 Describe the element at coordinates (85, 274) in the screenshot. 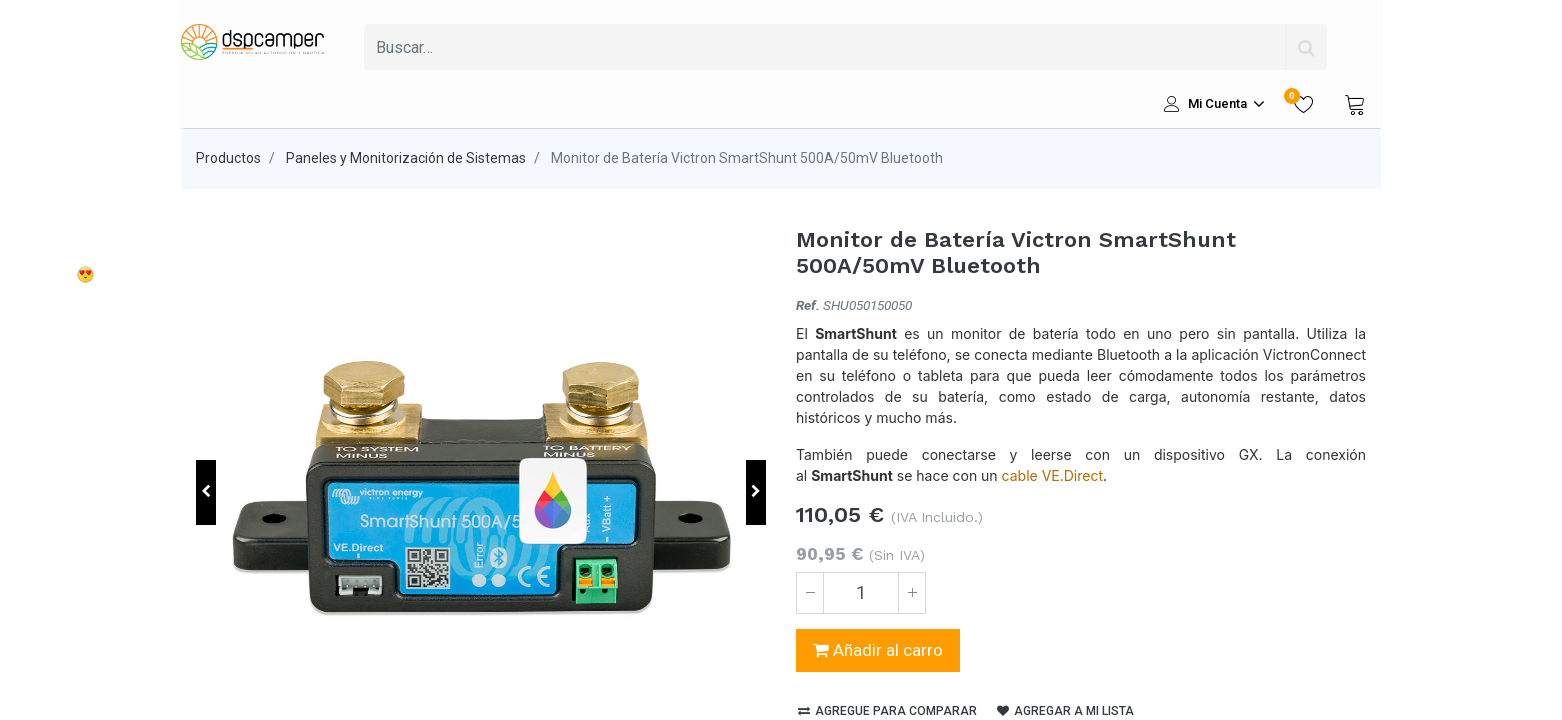

I see `open the Socialize messaging app` at that location.